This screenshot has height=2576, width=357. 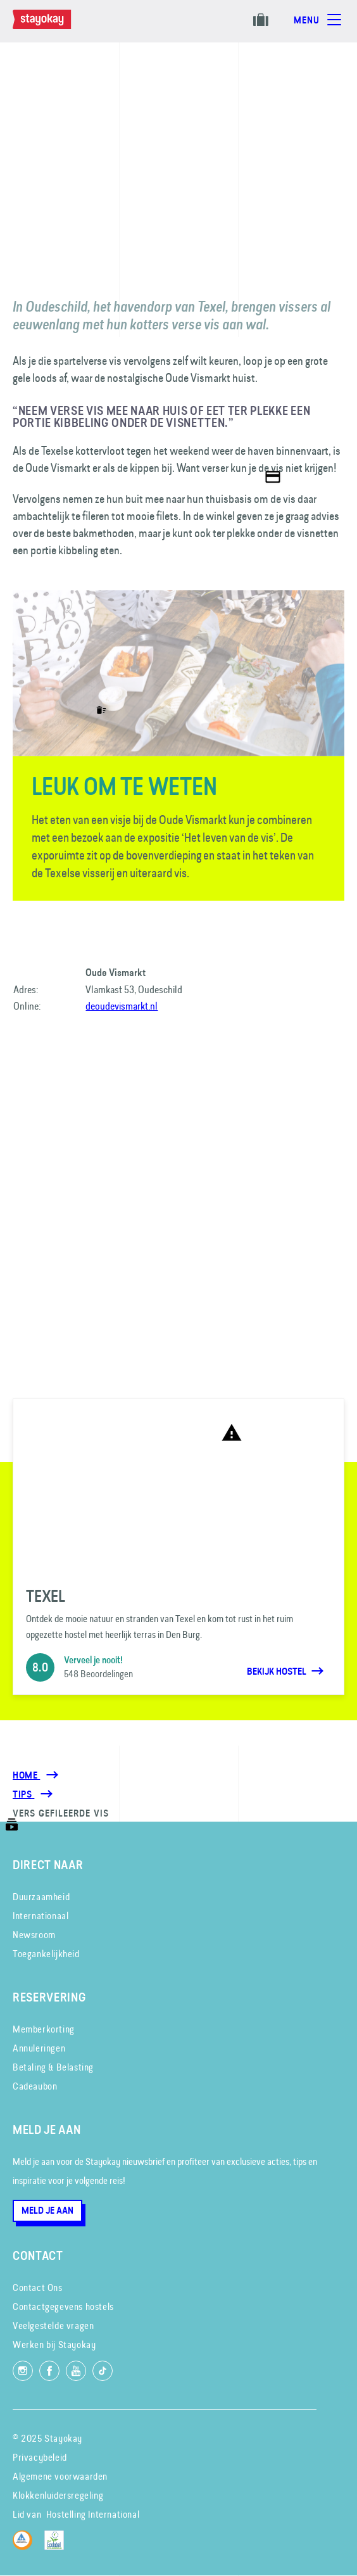 I want to click on indicates a warning or caution state, so click(x=232, y=1433).